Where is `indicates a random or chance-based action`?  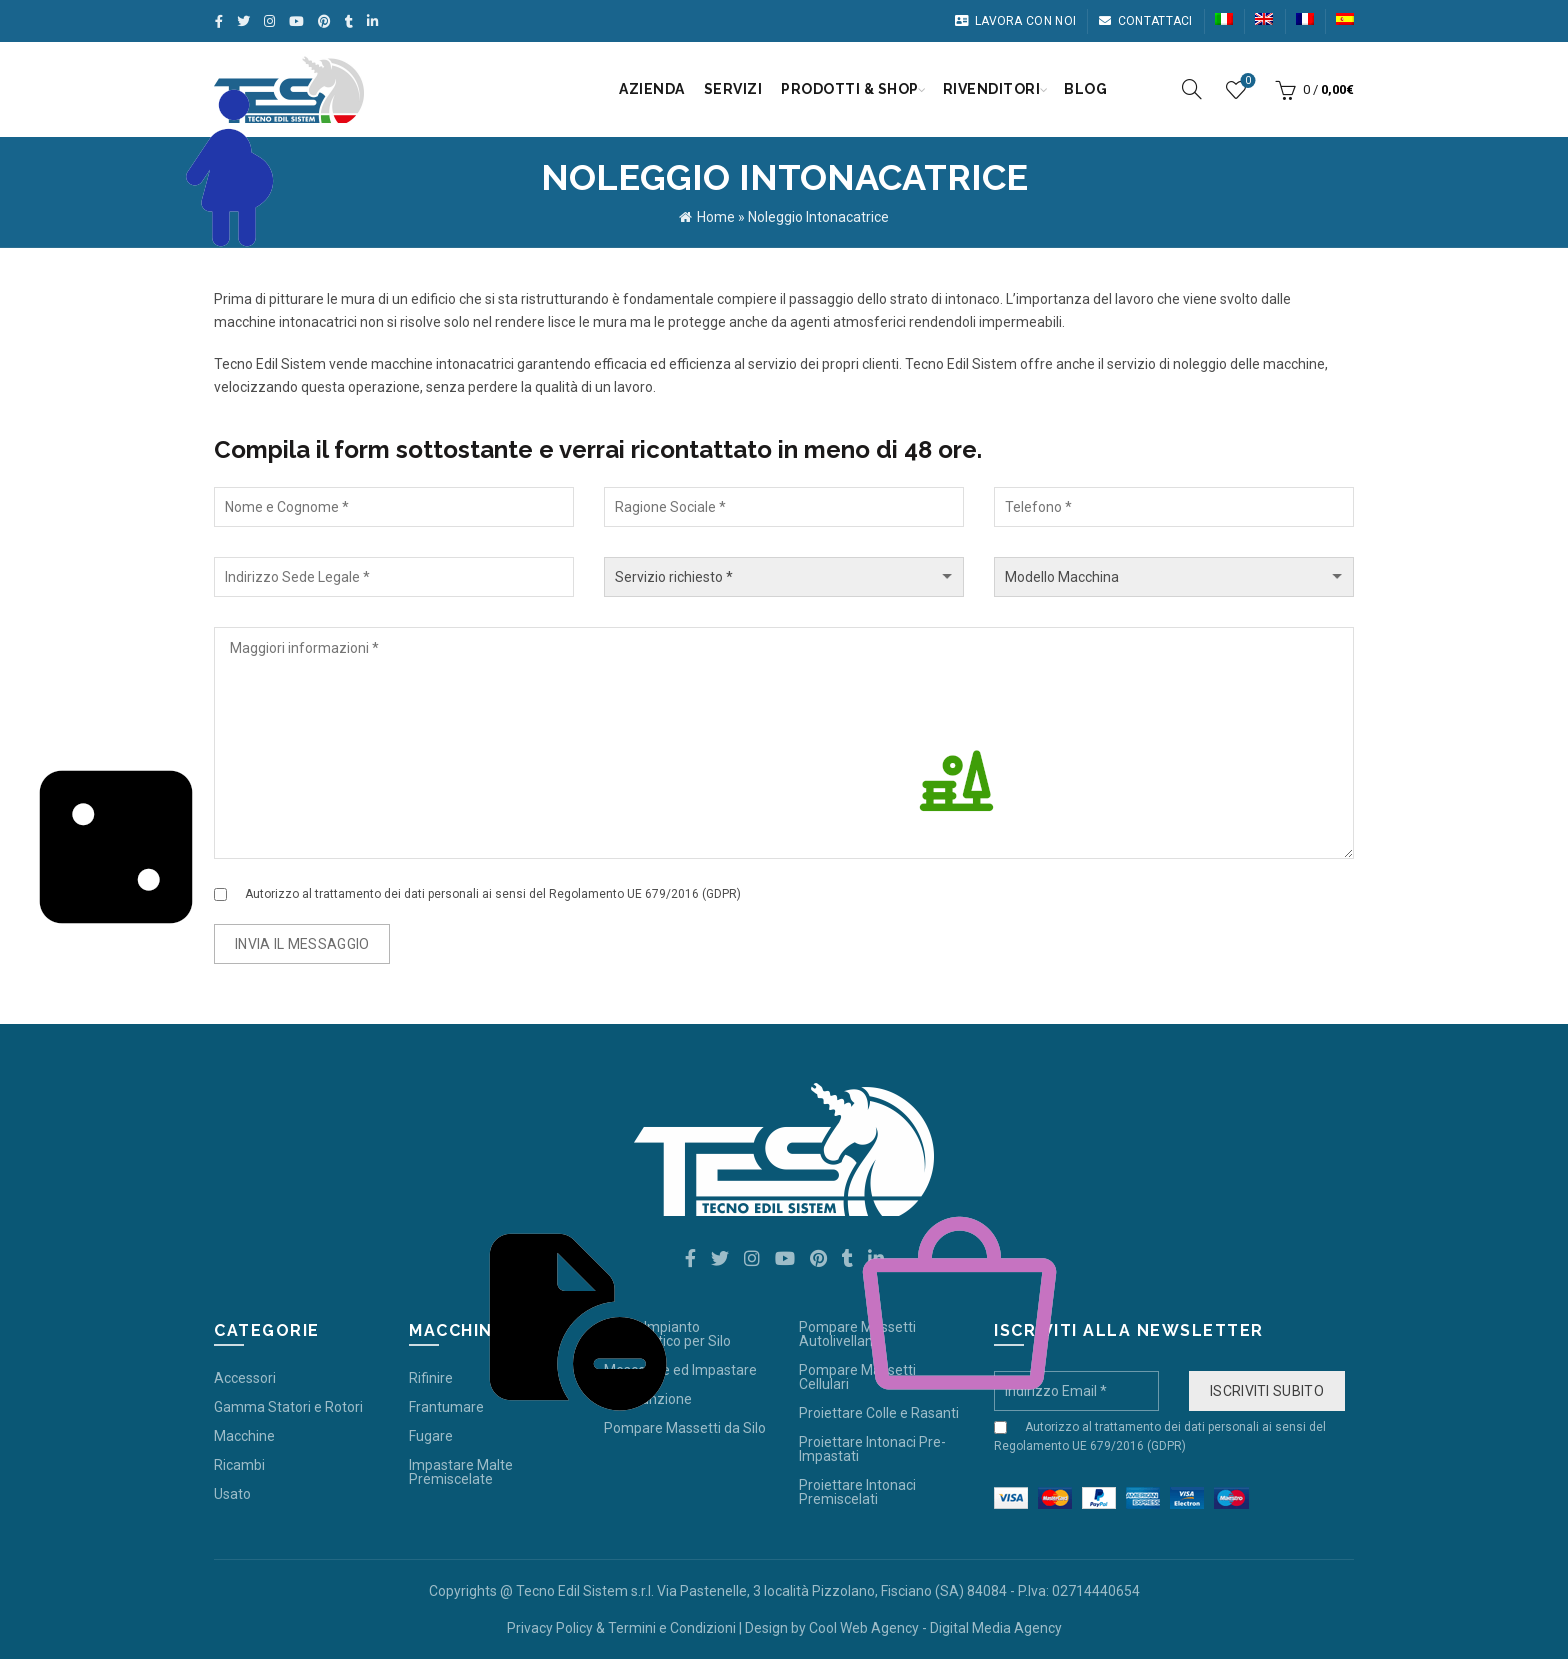
indicates a random or chance-based action is located at coordinates (116, 847).